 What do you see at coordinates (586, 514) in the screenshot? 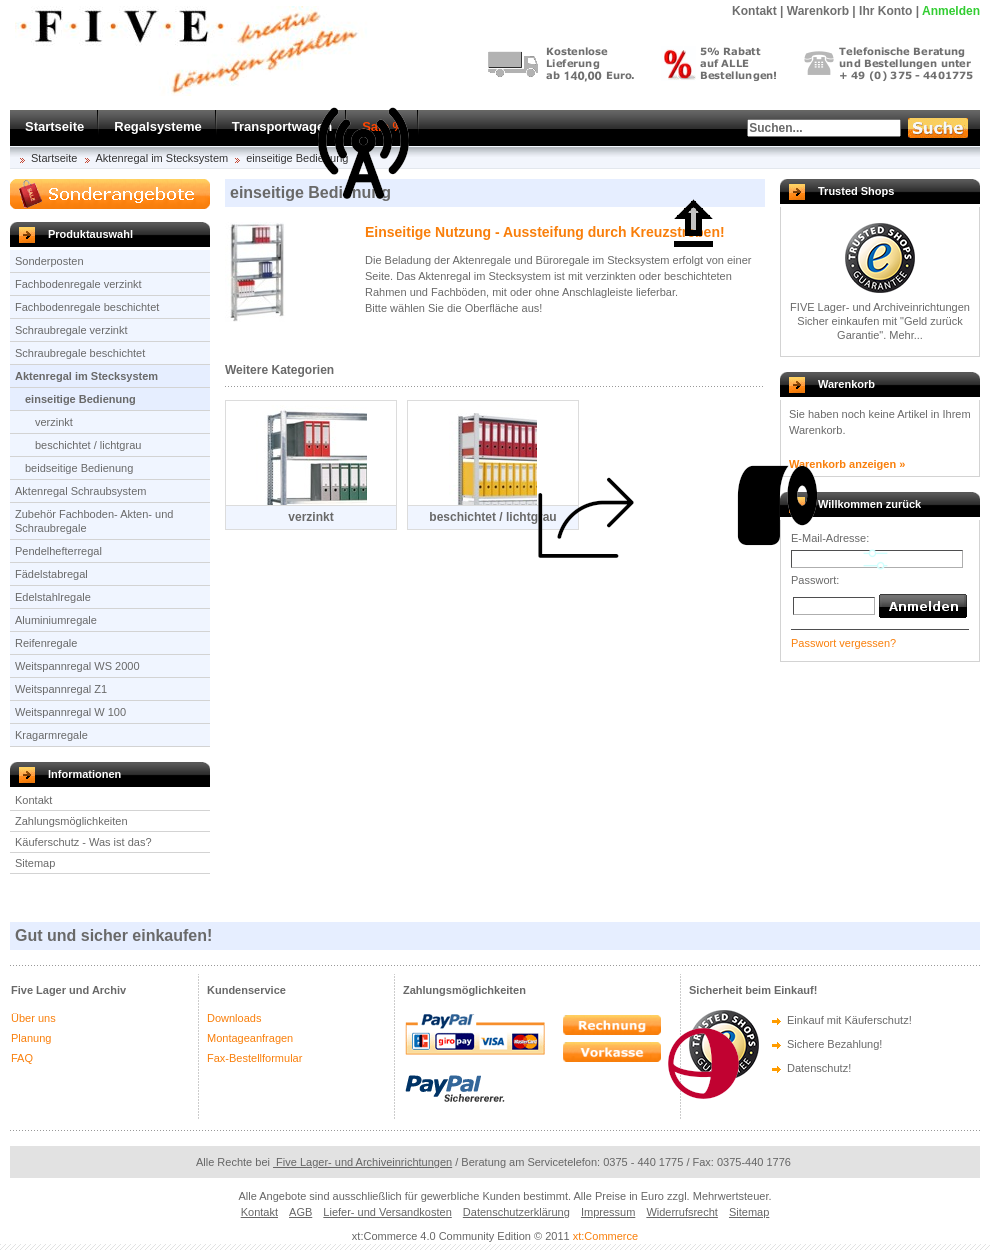
I see `share content with others` at bounding box center [586, 514].